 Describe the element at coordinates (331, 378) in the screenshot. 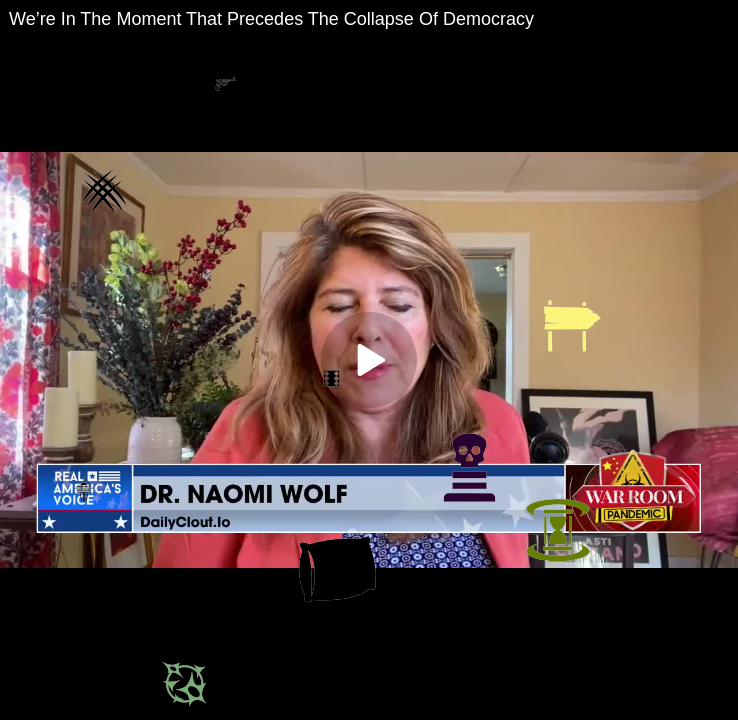

I see `roll the dice in a game` at that location.